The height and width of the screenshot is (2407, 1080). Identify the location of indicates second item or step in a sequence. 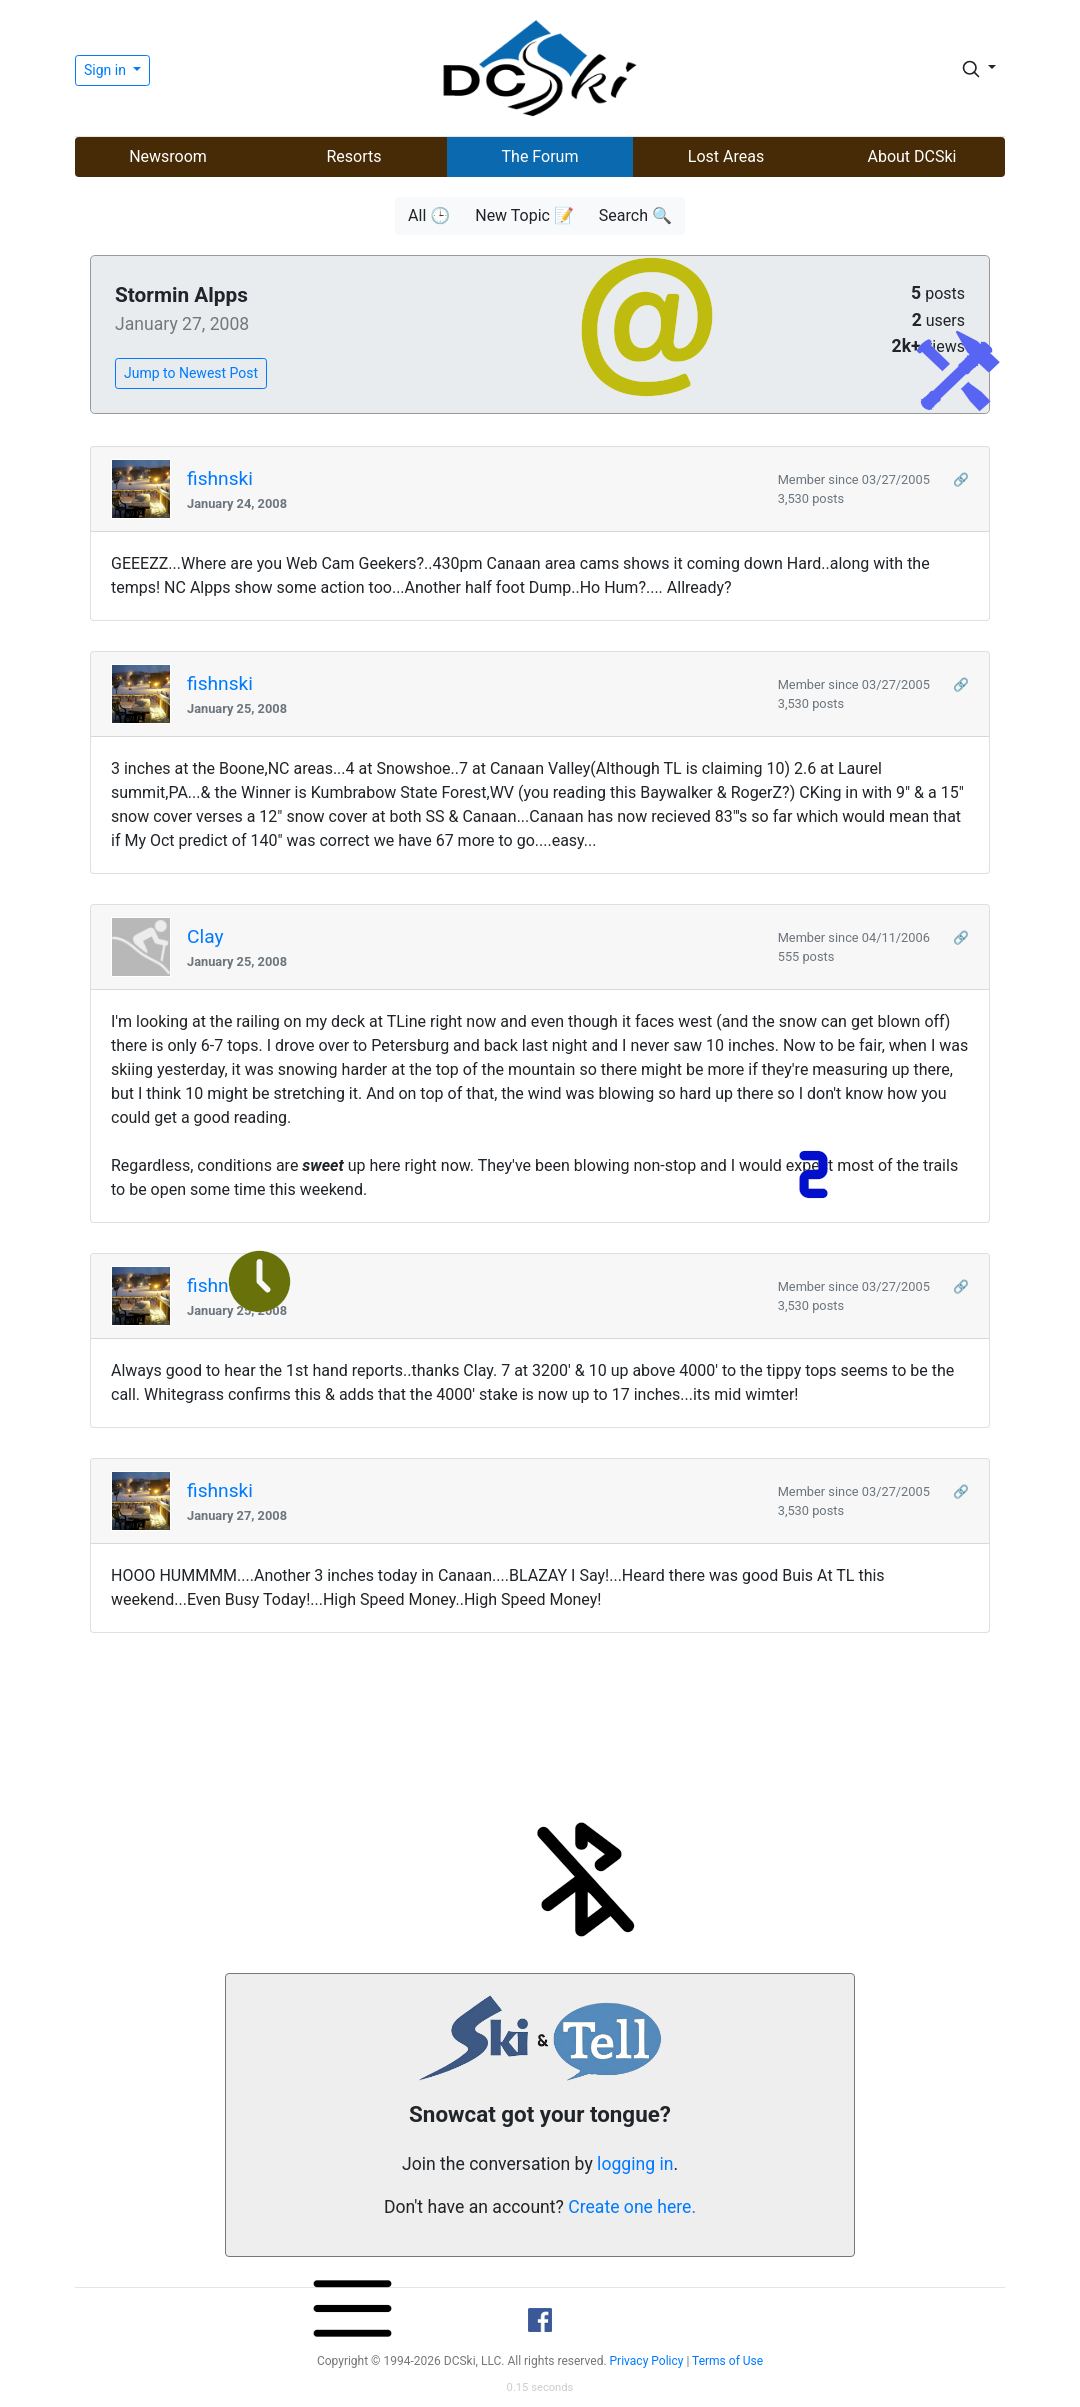
(813, 1174).